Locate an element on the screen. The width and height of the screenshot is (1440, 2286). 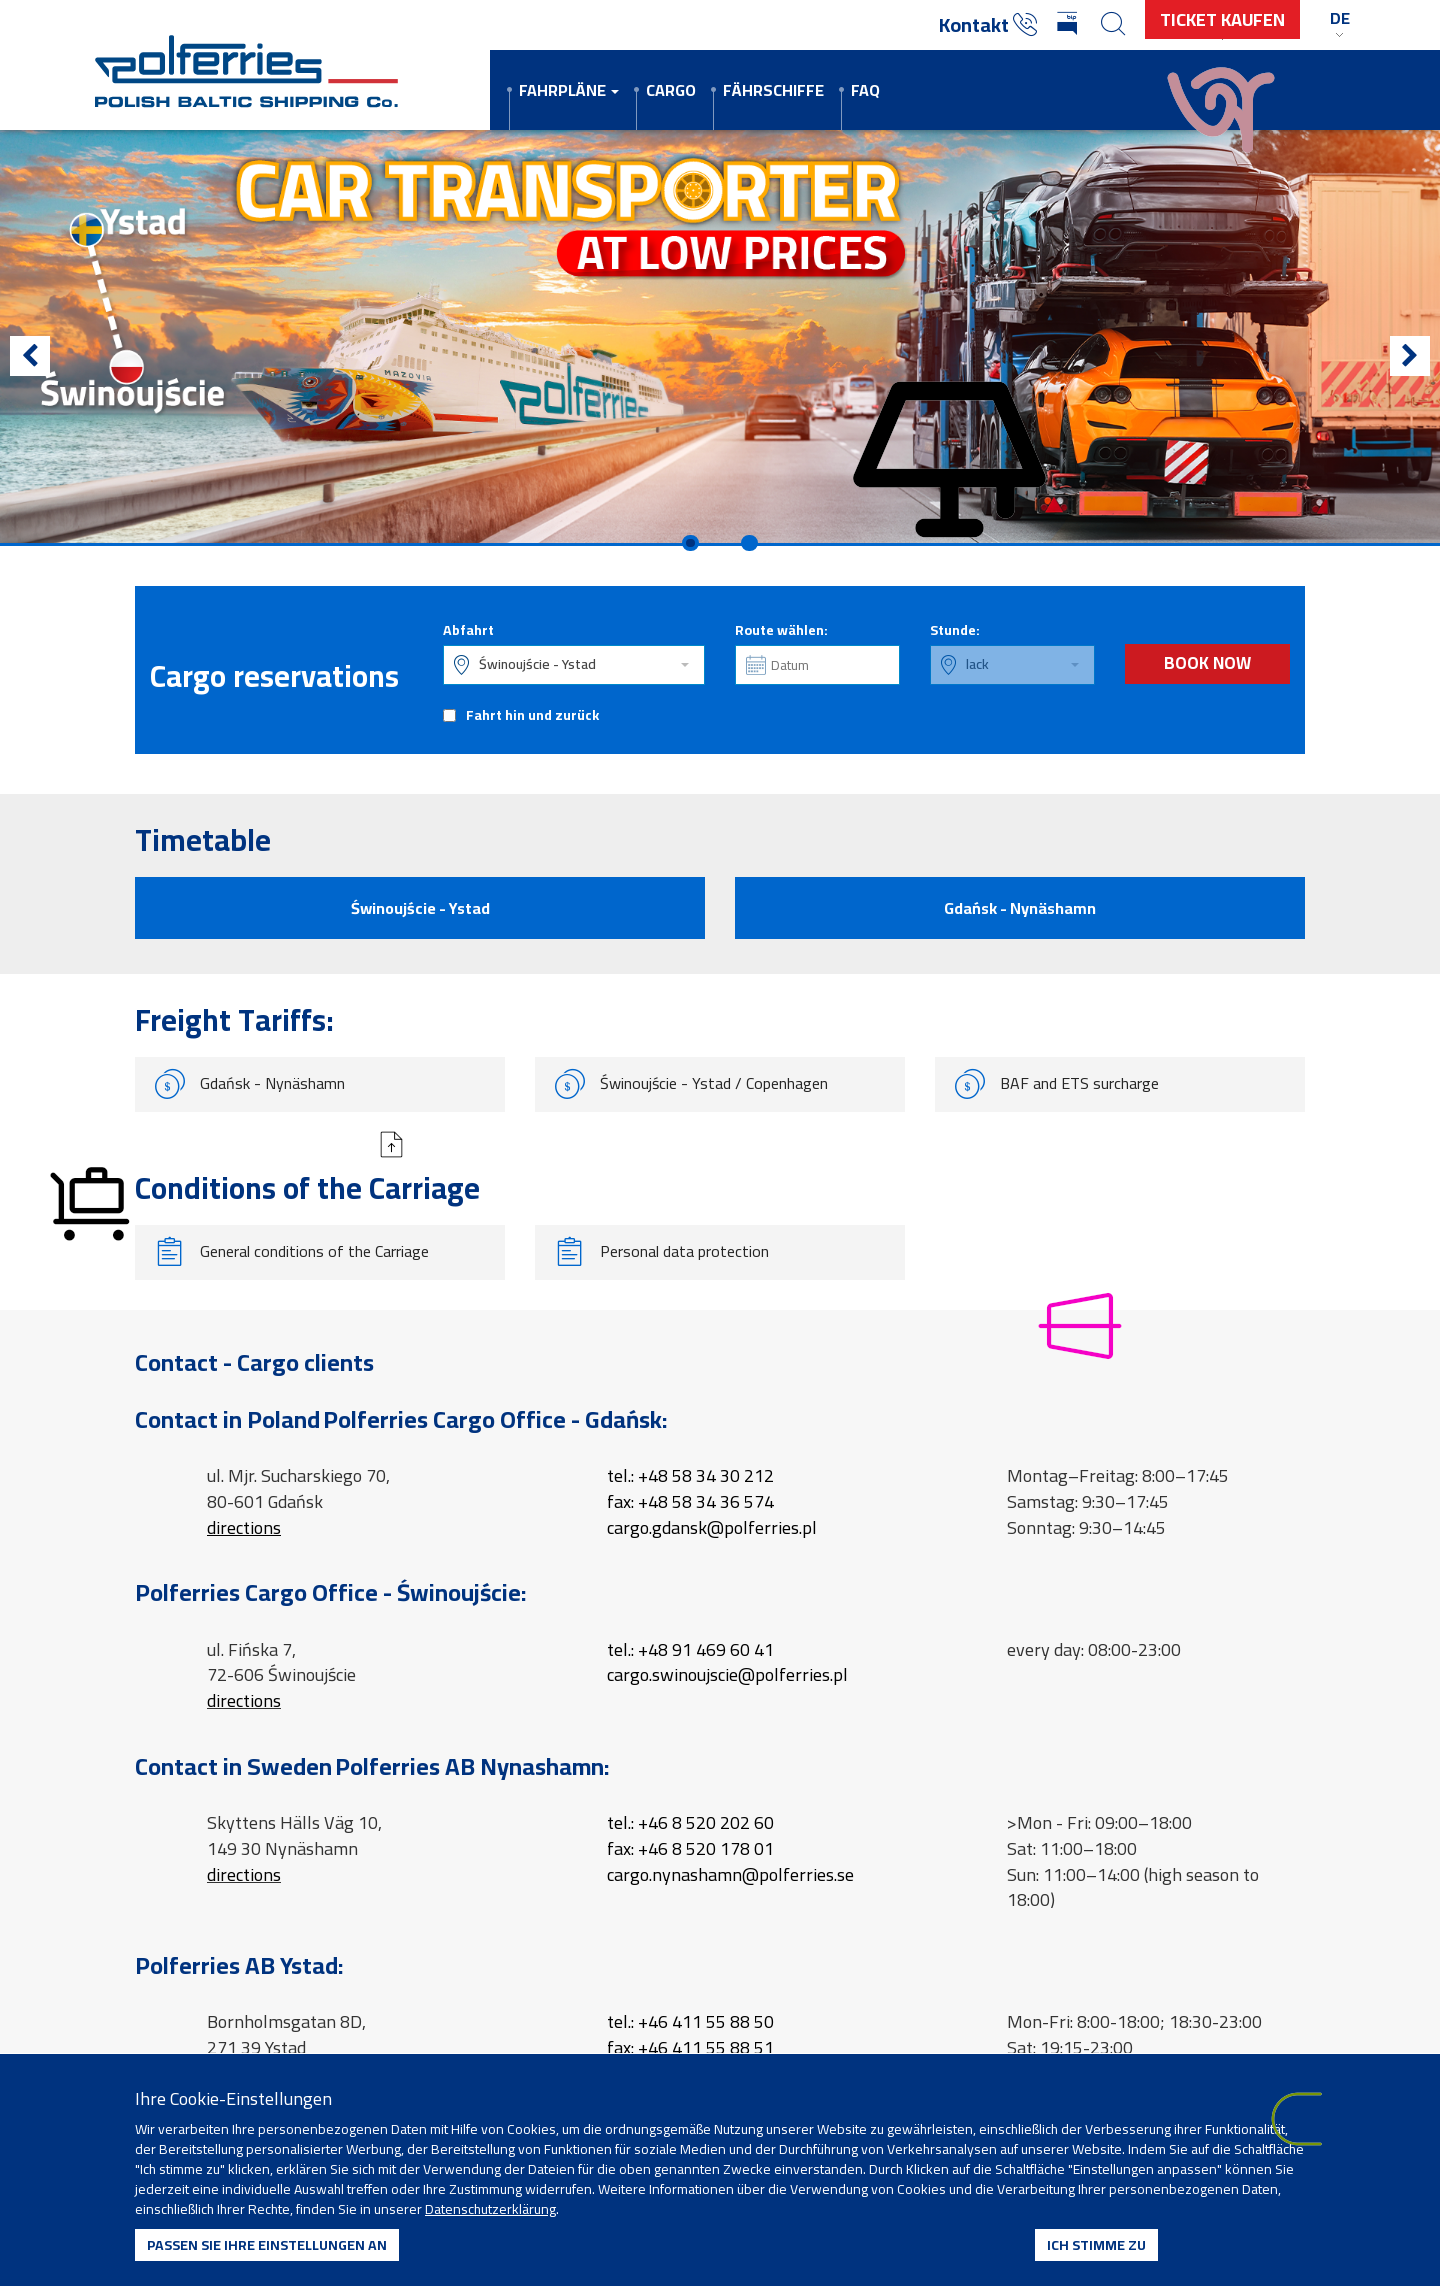
indicates a proper subset relationship in mathematical notation is located at coordinates (1298, 2119).